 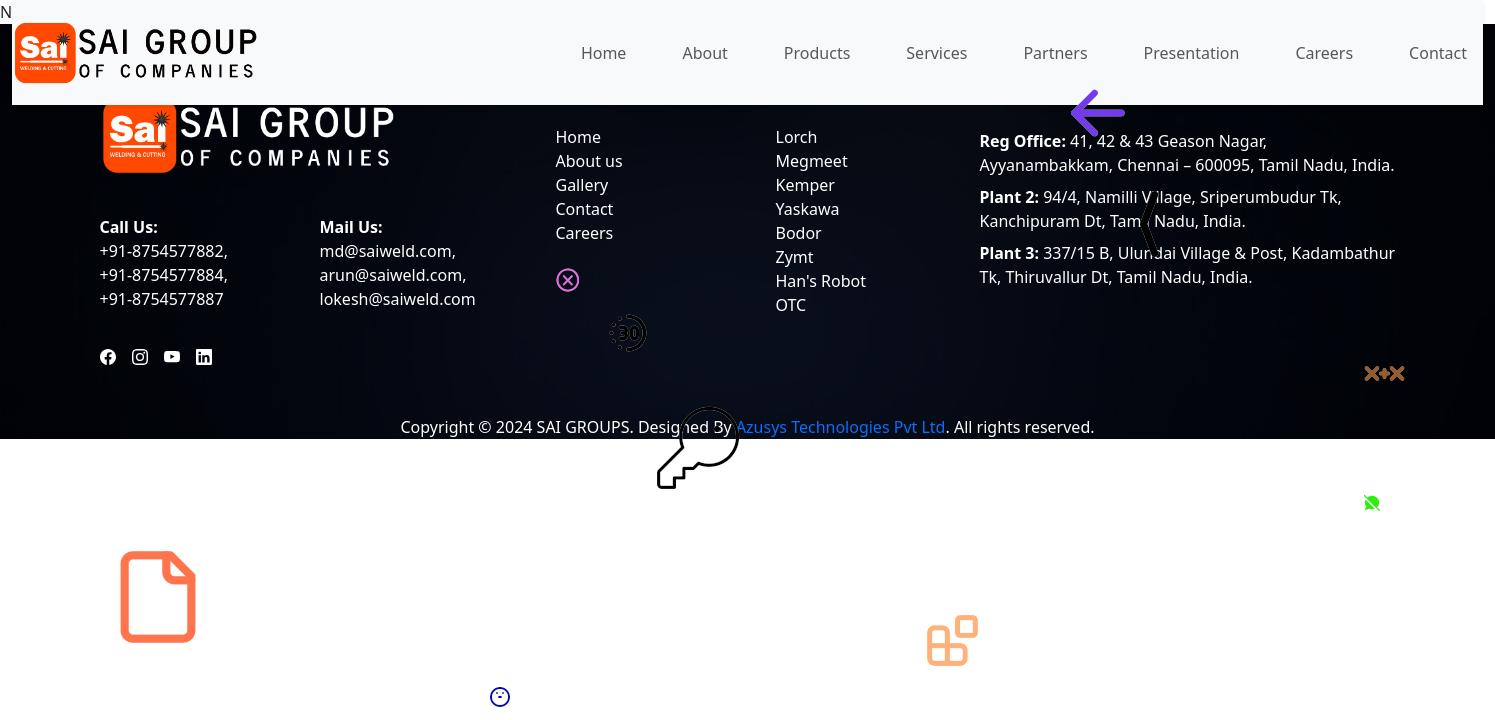 What do you see at coordinates (1151, 224) in the screenshot?
I see `navigate to the previous item or page` at bounding box center [1151, 224].